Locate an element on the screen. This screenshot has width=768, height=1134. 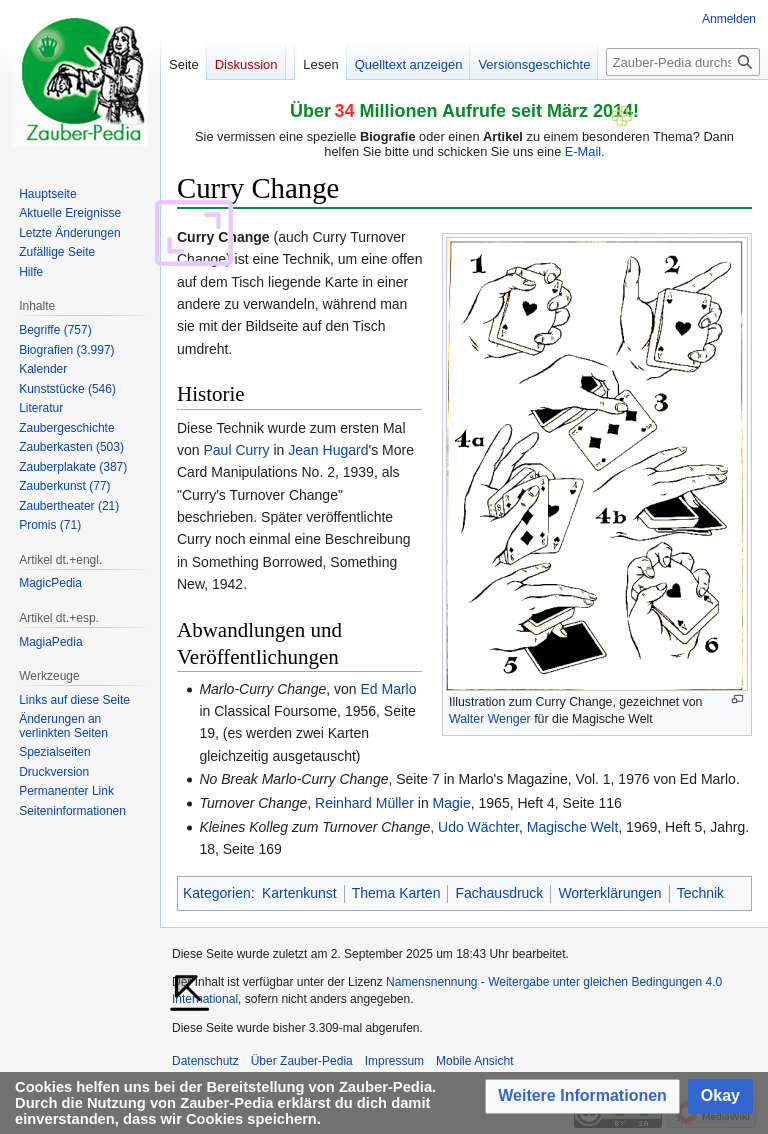
open Slack messaging app is located at coordinates (622, 116).